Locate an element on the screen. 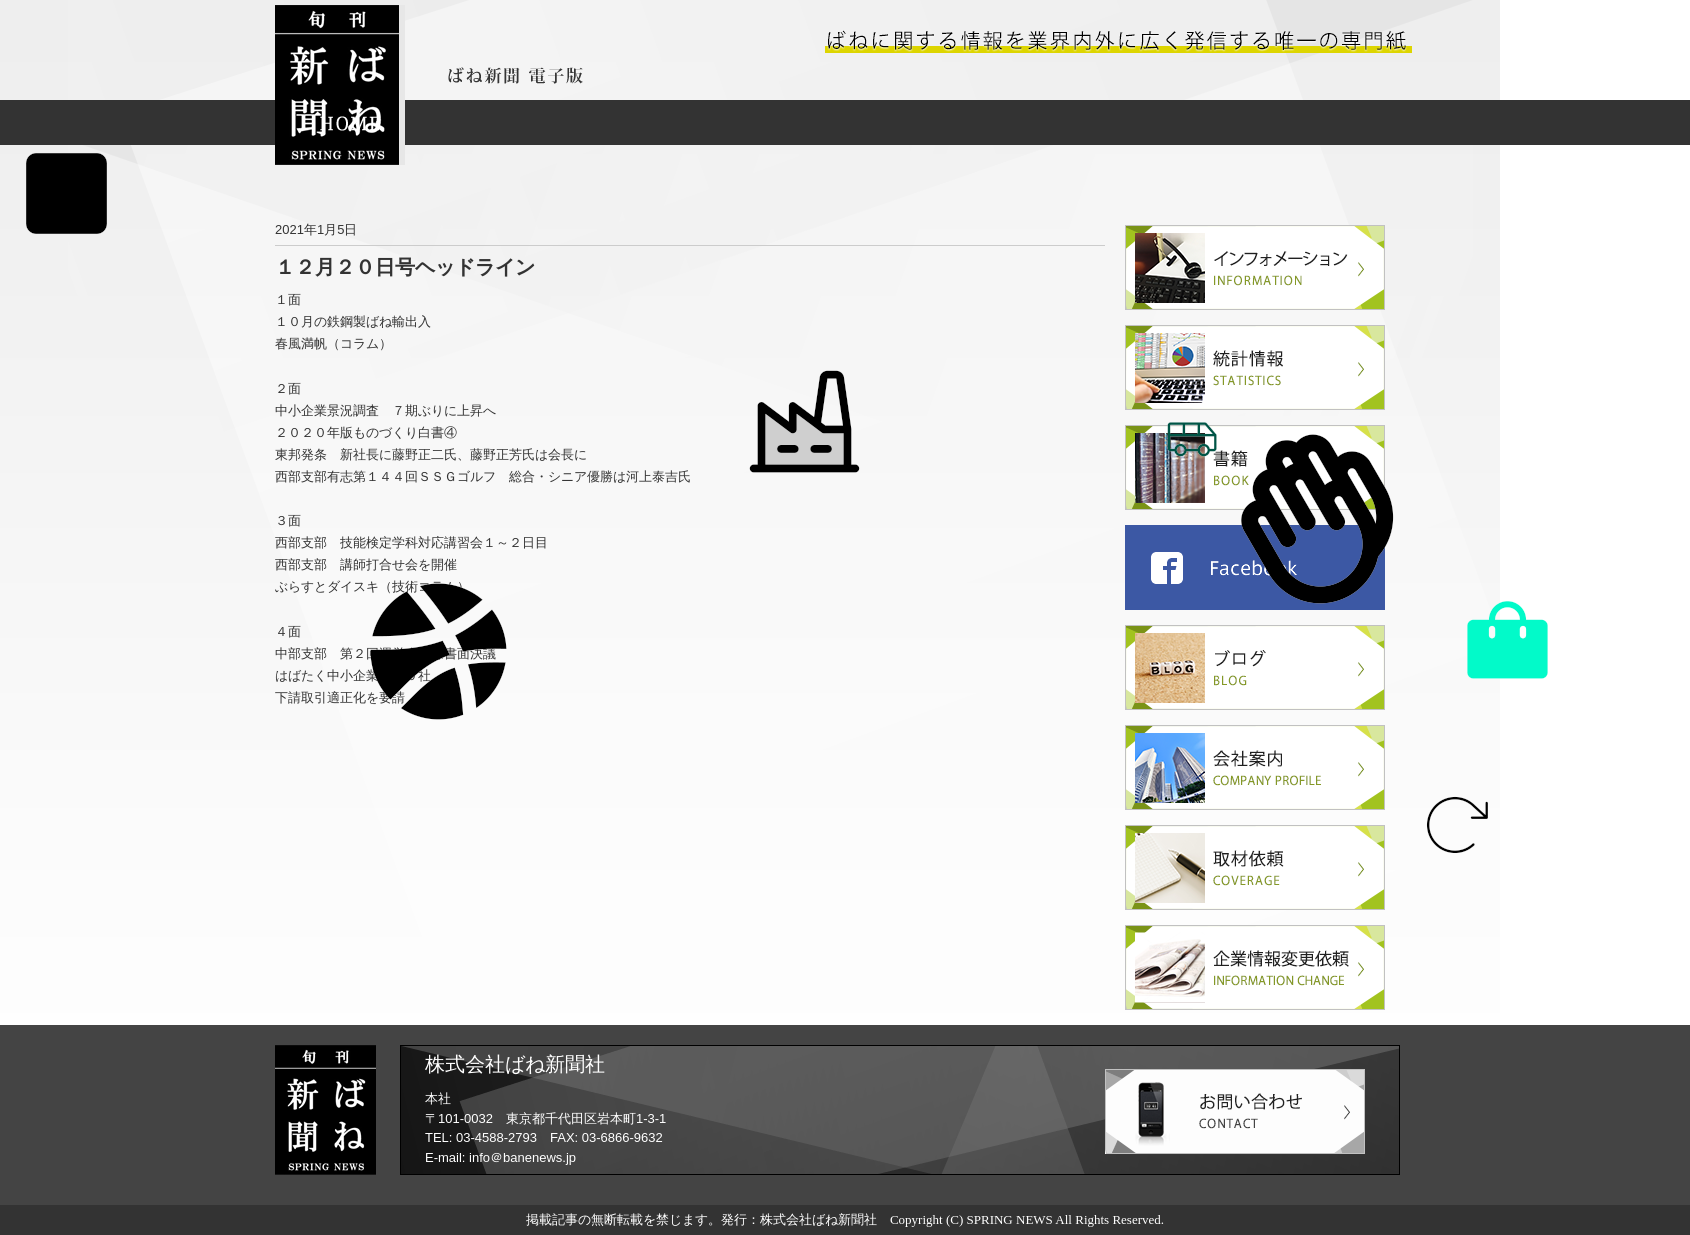  a filled checkbox or selected state is located at coordinates (66, 193).